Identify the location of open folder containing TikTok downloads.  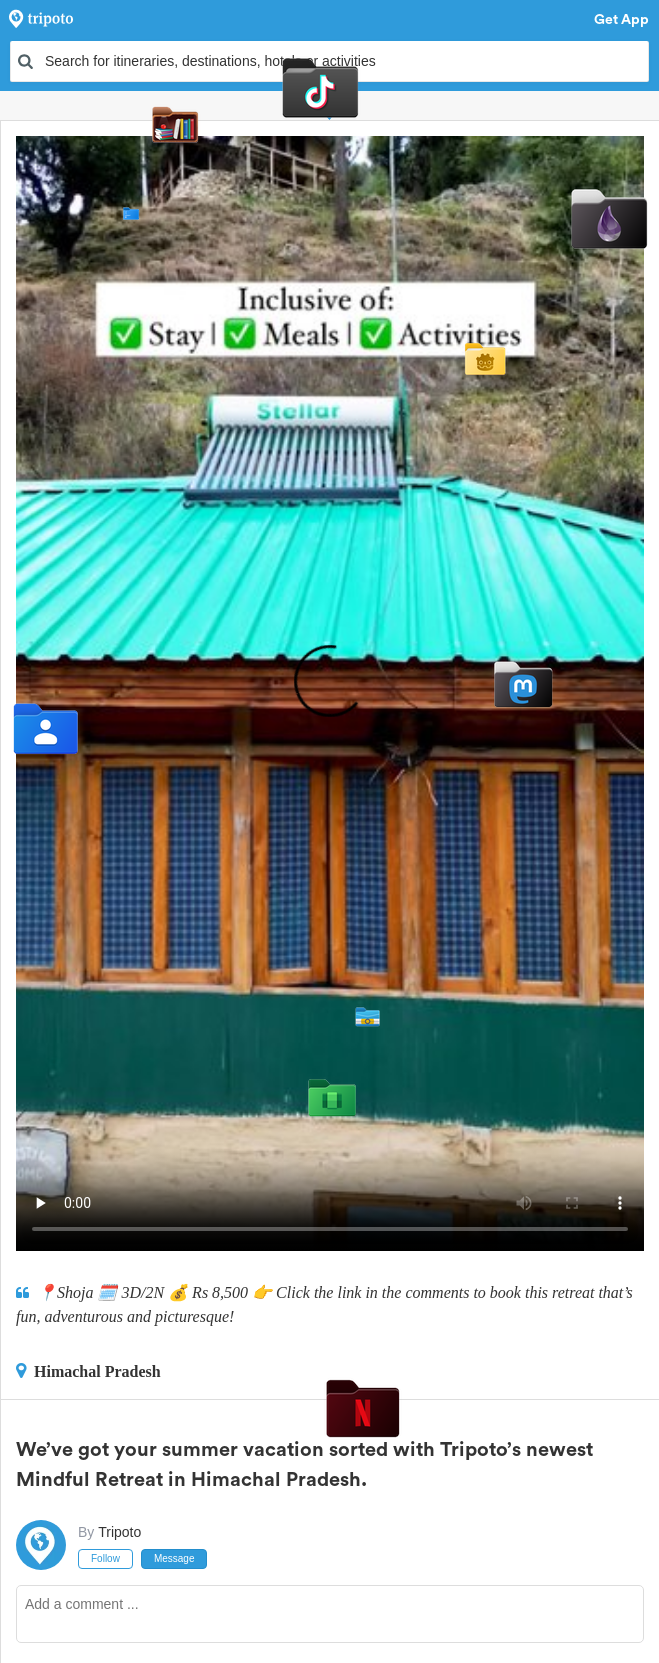
(320, 90).